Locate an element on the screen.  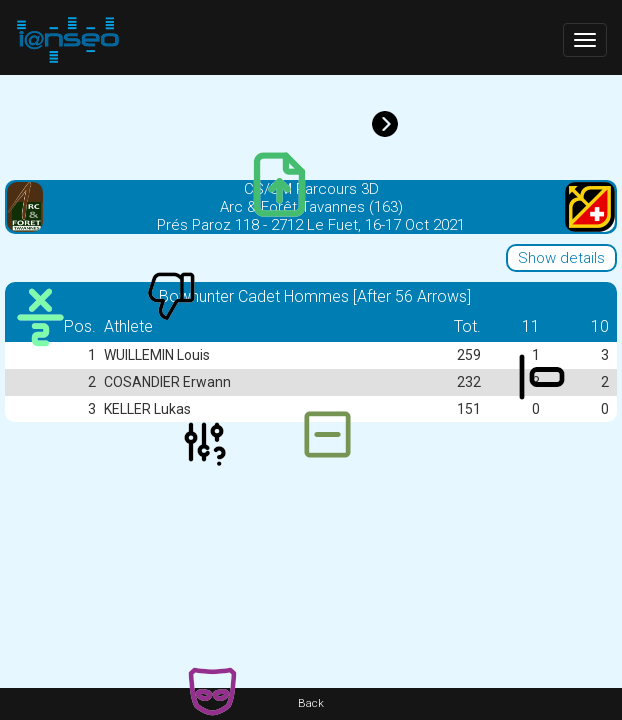
upload a file from your device is located at coordinates (279, 184).